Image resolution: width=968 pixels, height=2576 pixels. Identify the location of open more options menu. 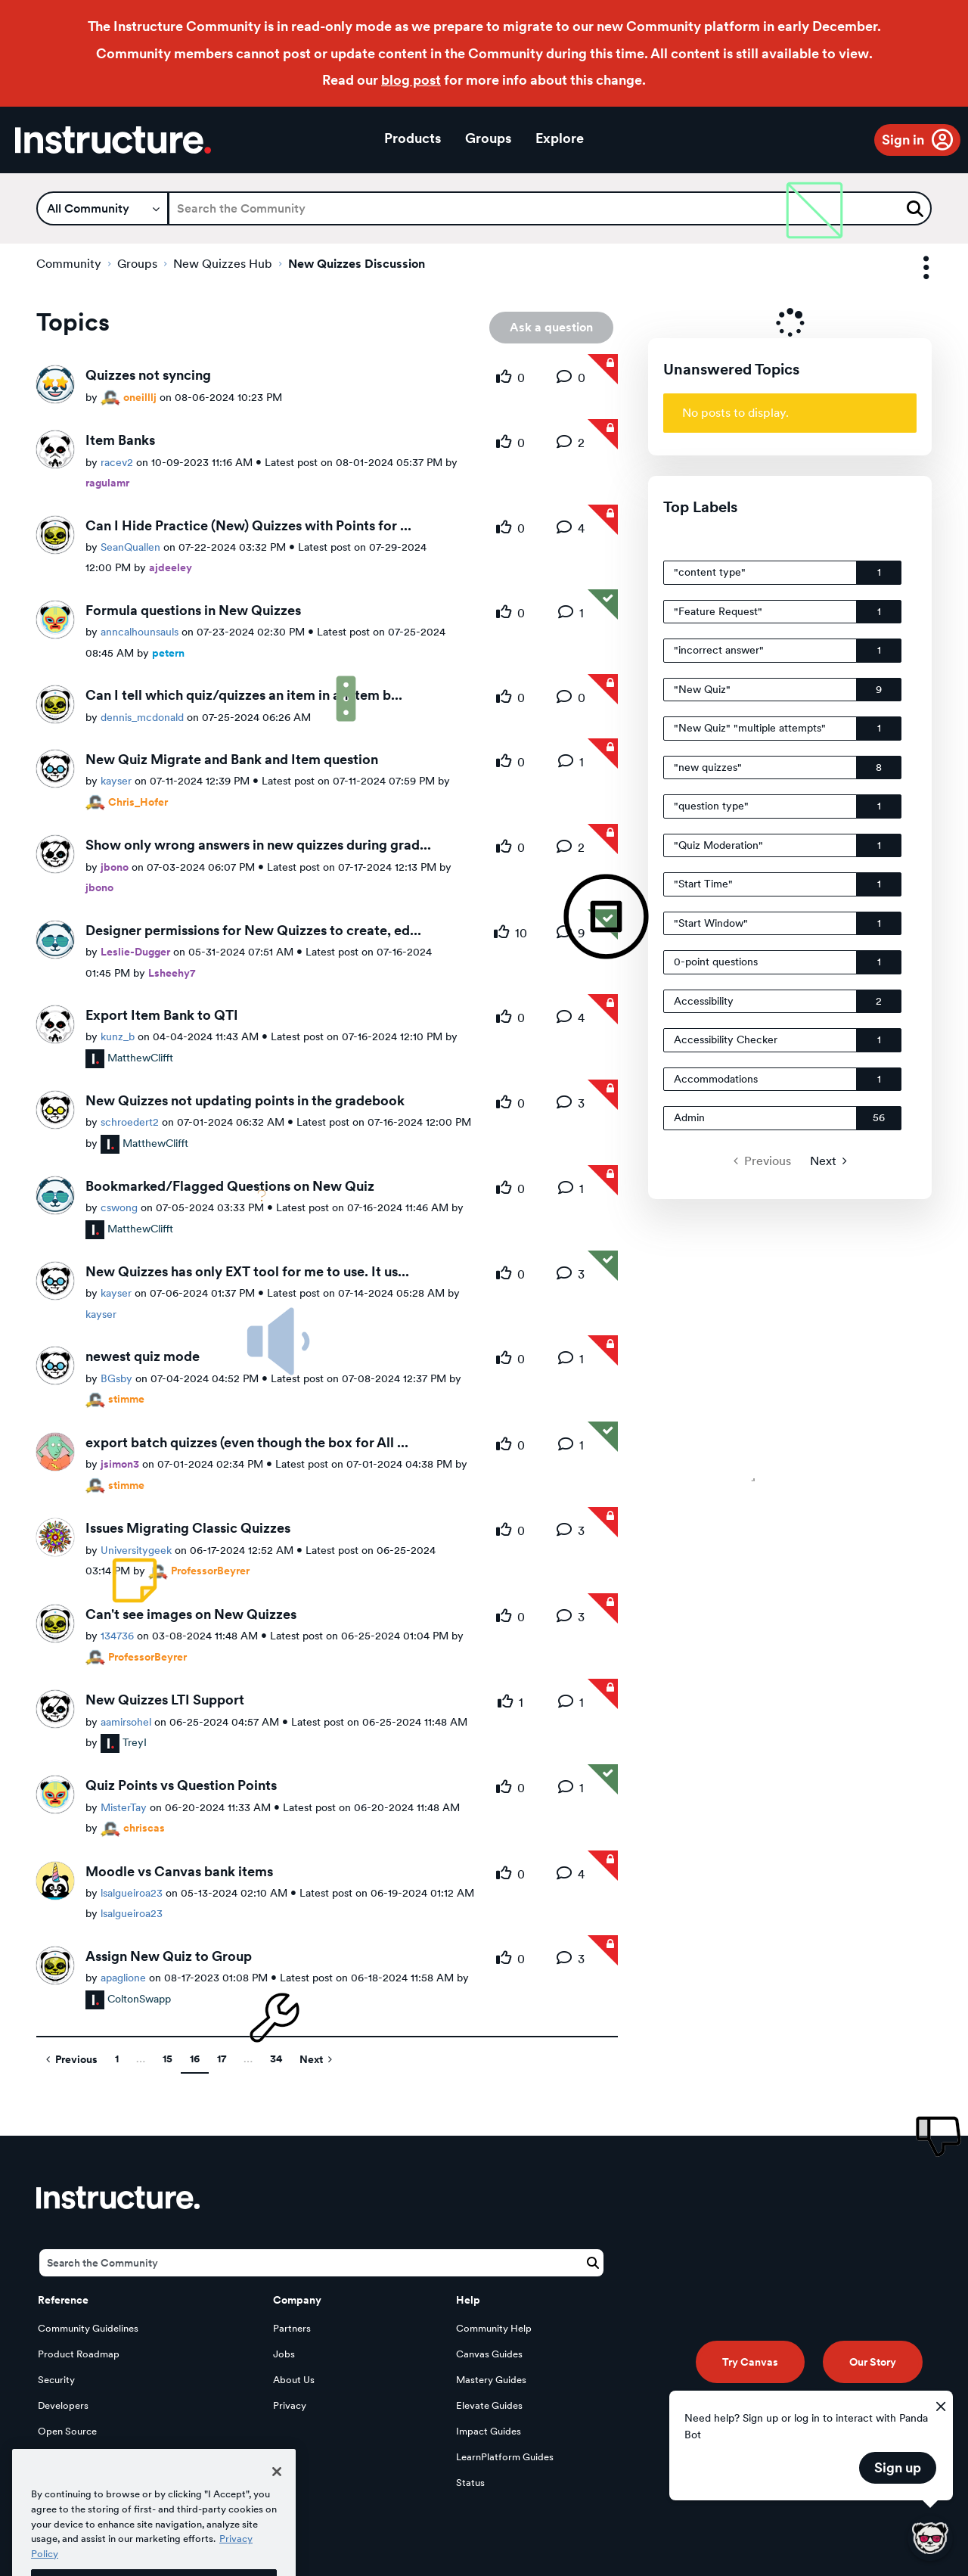
(346, 698).